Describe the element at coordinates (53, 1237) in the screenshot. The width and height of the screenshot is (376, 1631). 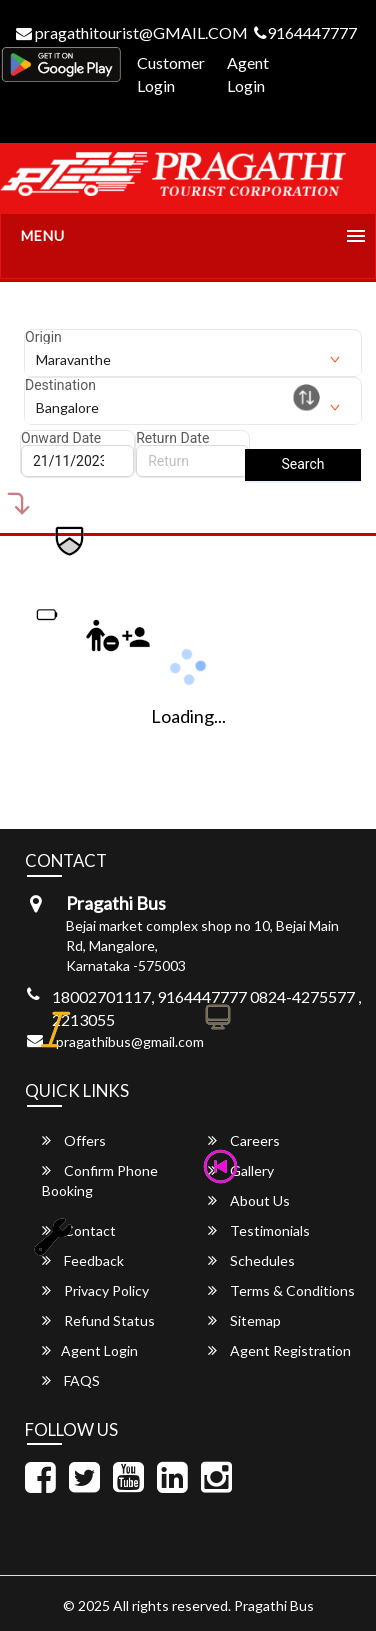
I see `access settings or preferences` at that location.